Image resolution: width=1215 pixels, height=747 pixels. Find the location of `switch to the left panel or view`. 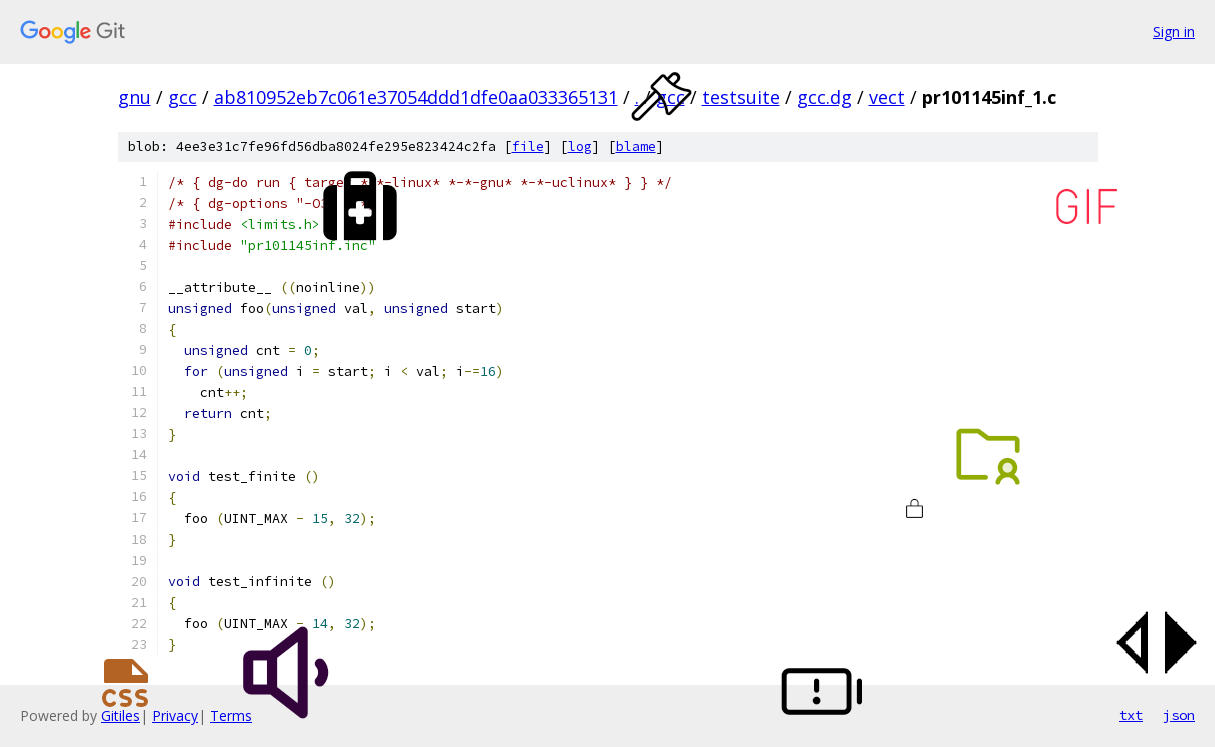

switch to the left panel or view is located at coordinates (1156, 642).